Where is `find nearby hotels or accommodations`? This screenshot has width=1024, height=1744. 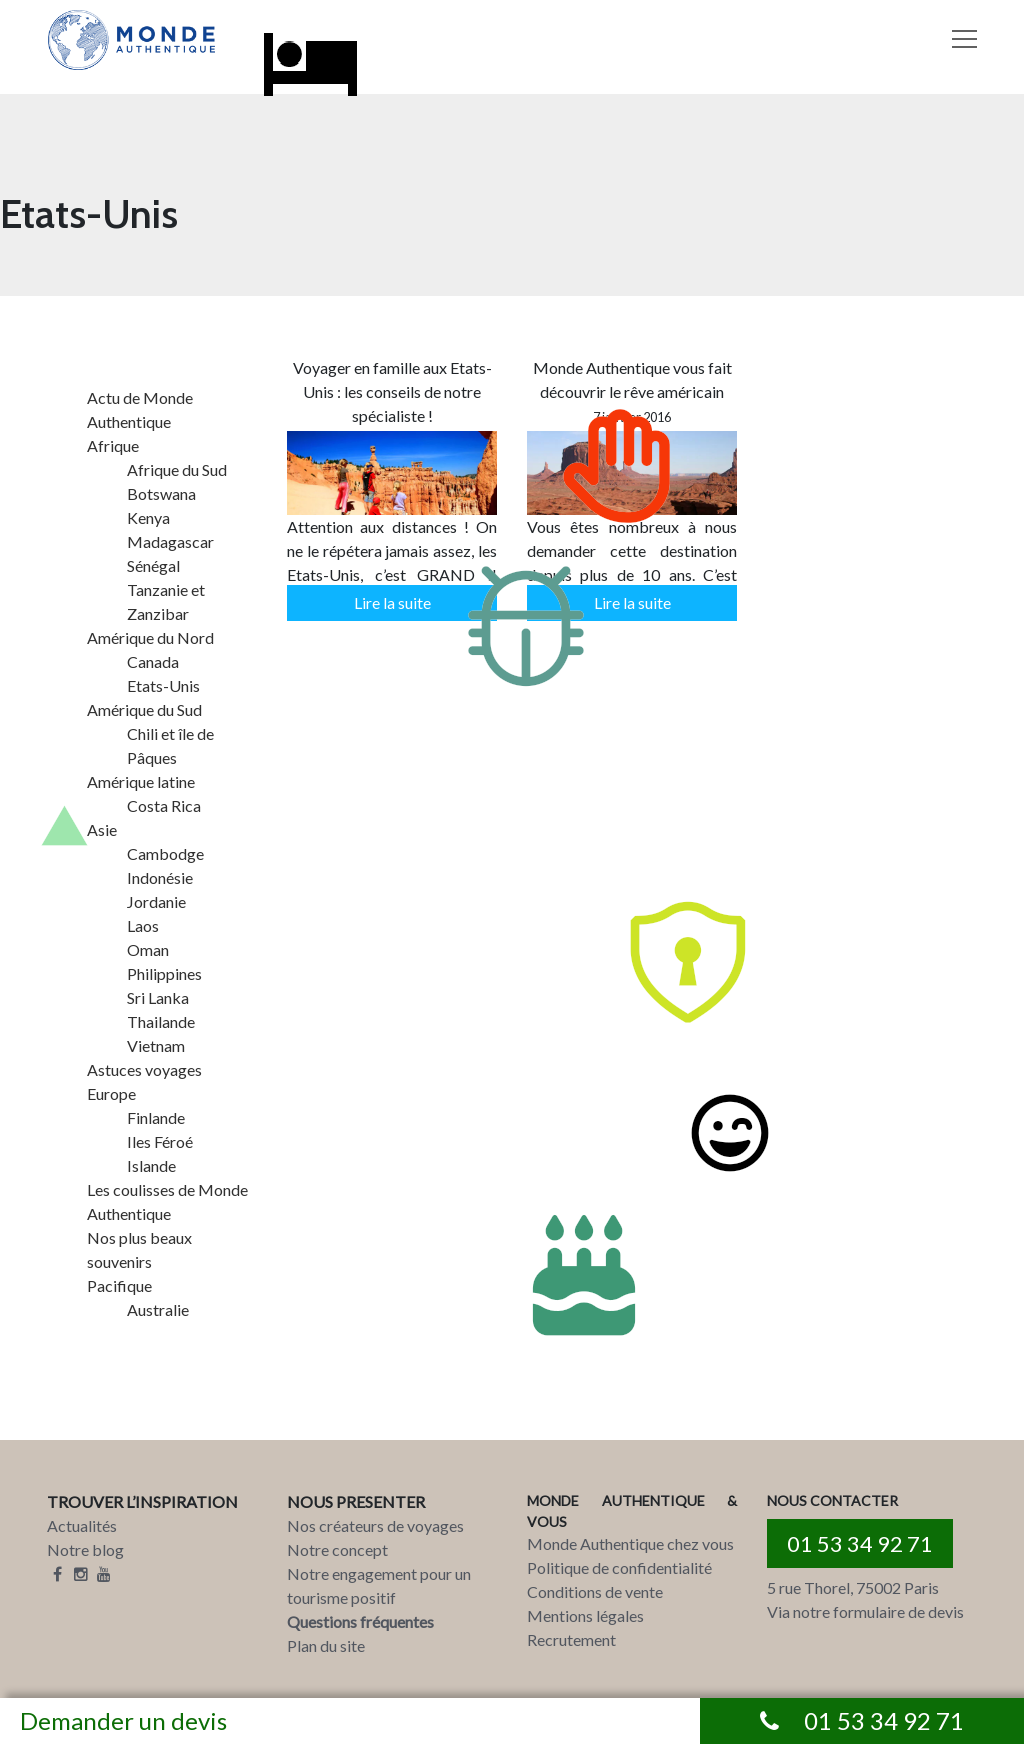
find nearby hotels or accommodations is located at coordinates (310, 62).